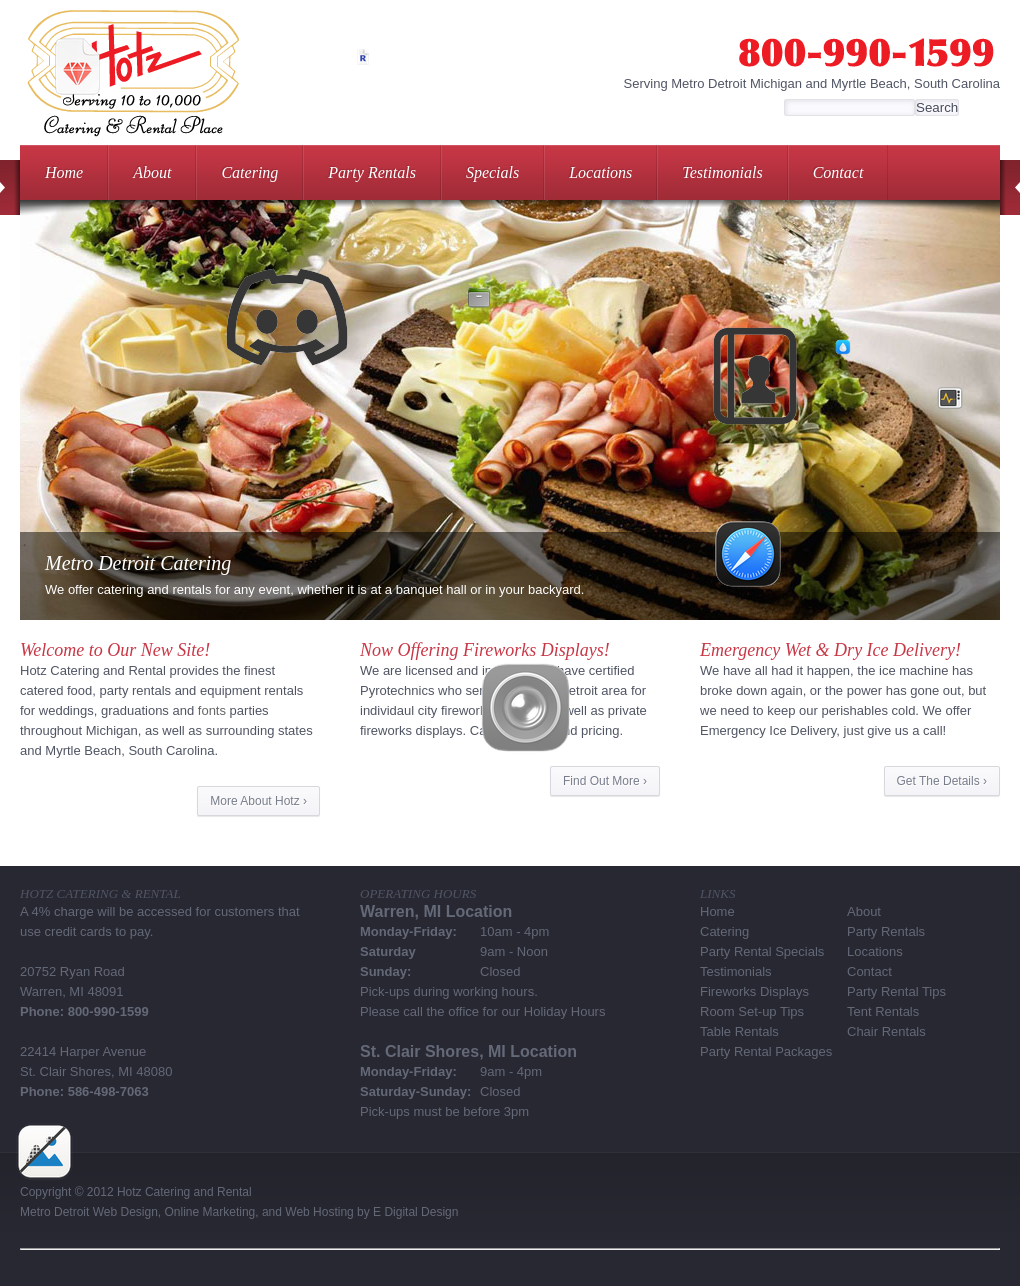 This screenshot has width=1020, height=1286. I want to click on open bitmap2component application, so click(44, 1151).